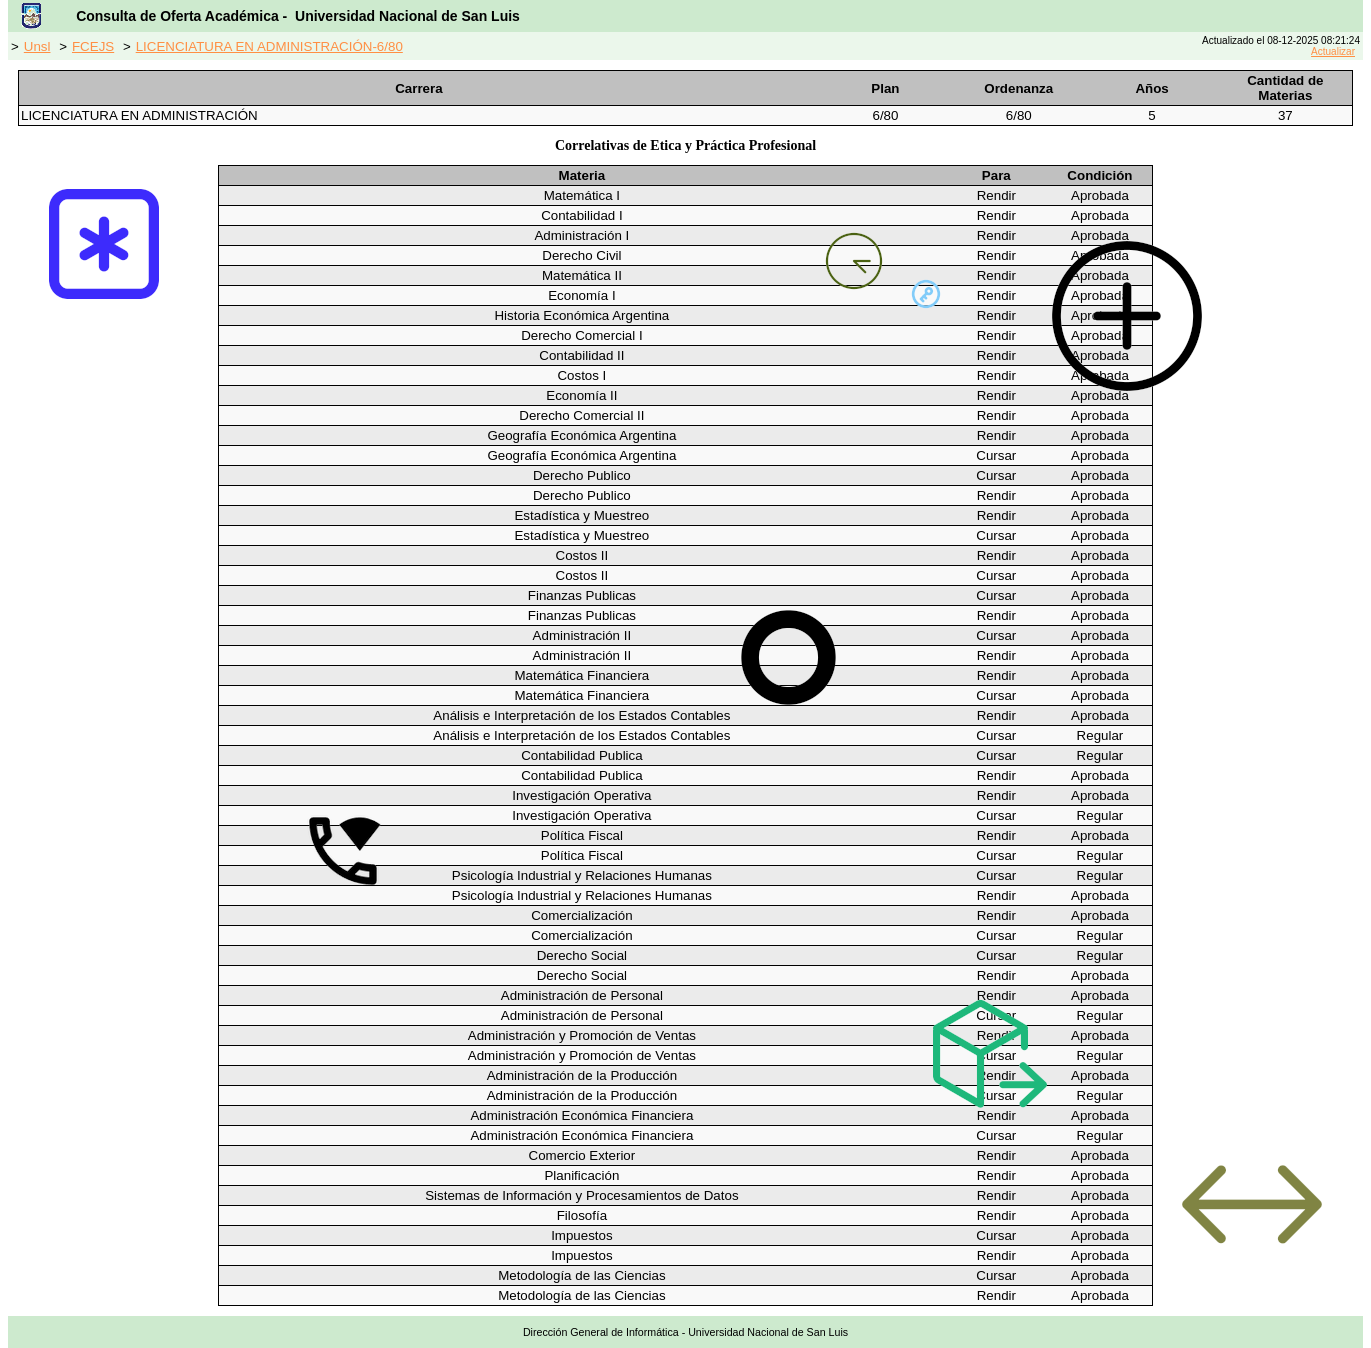 The image size is (1371, 1348). Describe the element at coordinates (343, 851) in the screenshot. I see `enable wifi calling feature` at that location.